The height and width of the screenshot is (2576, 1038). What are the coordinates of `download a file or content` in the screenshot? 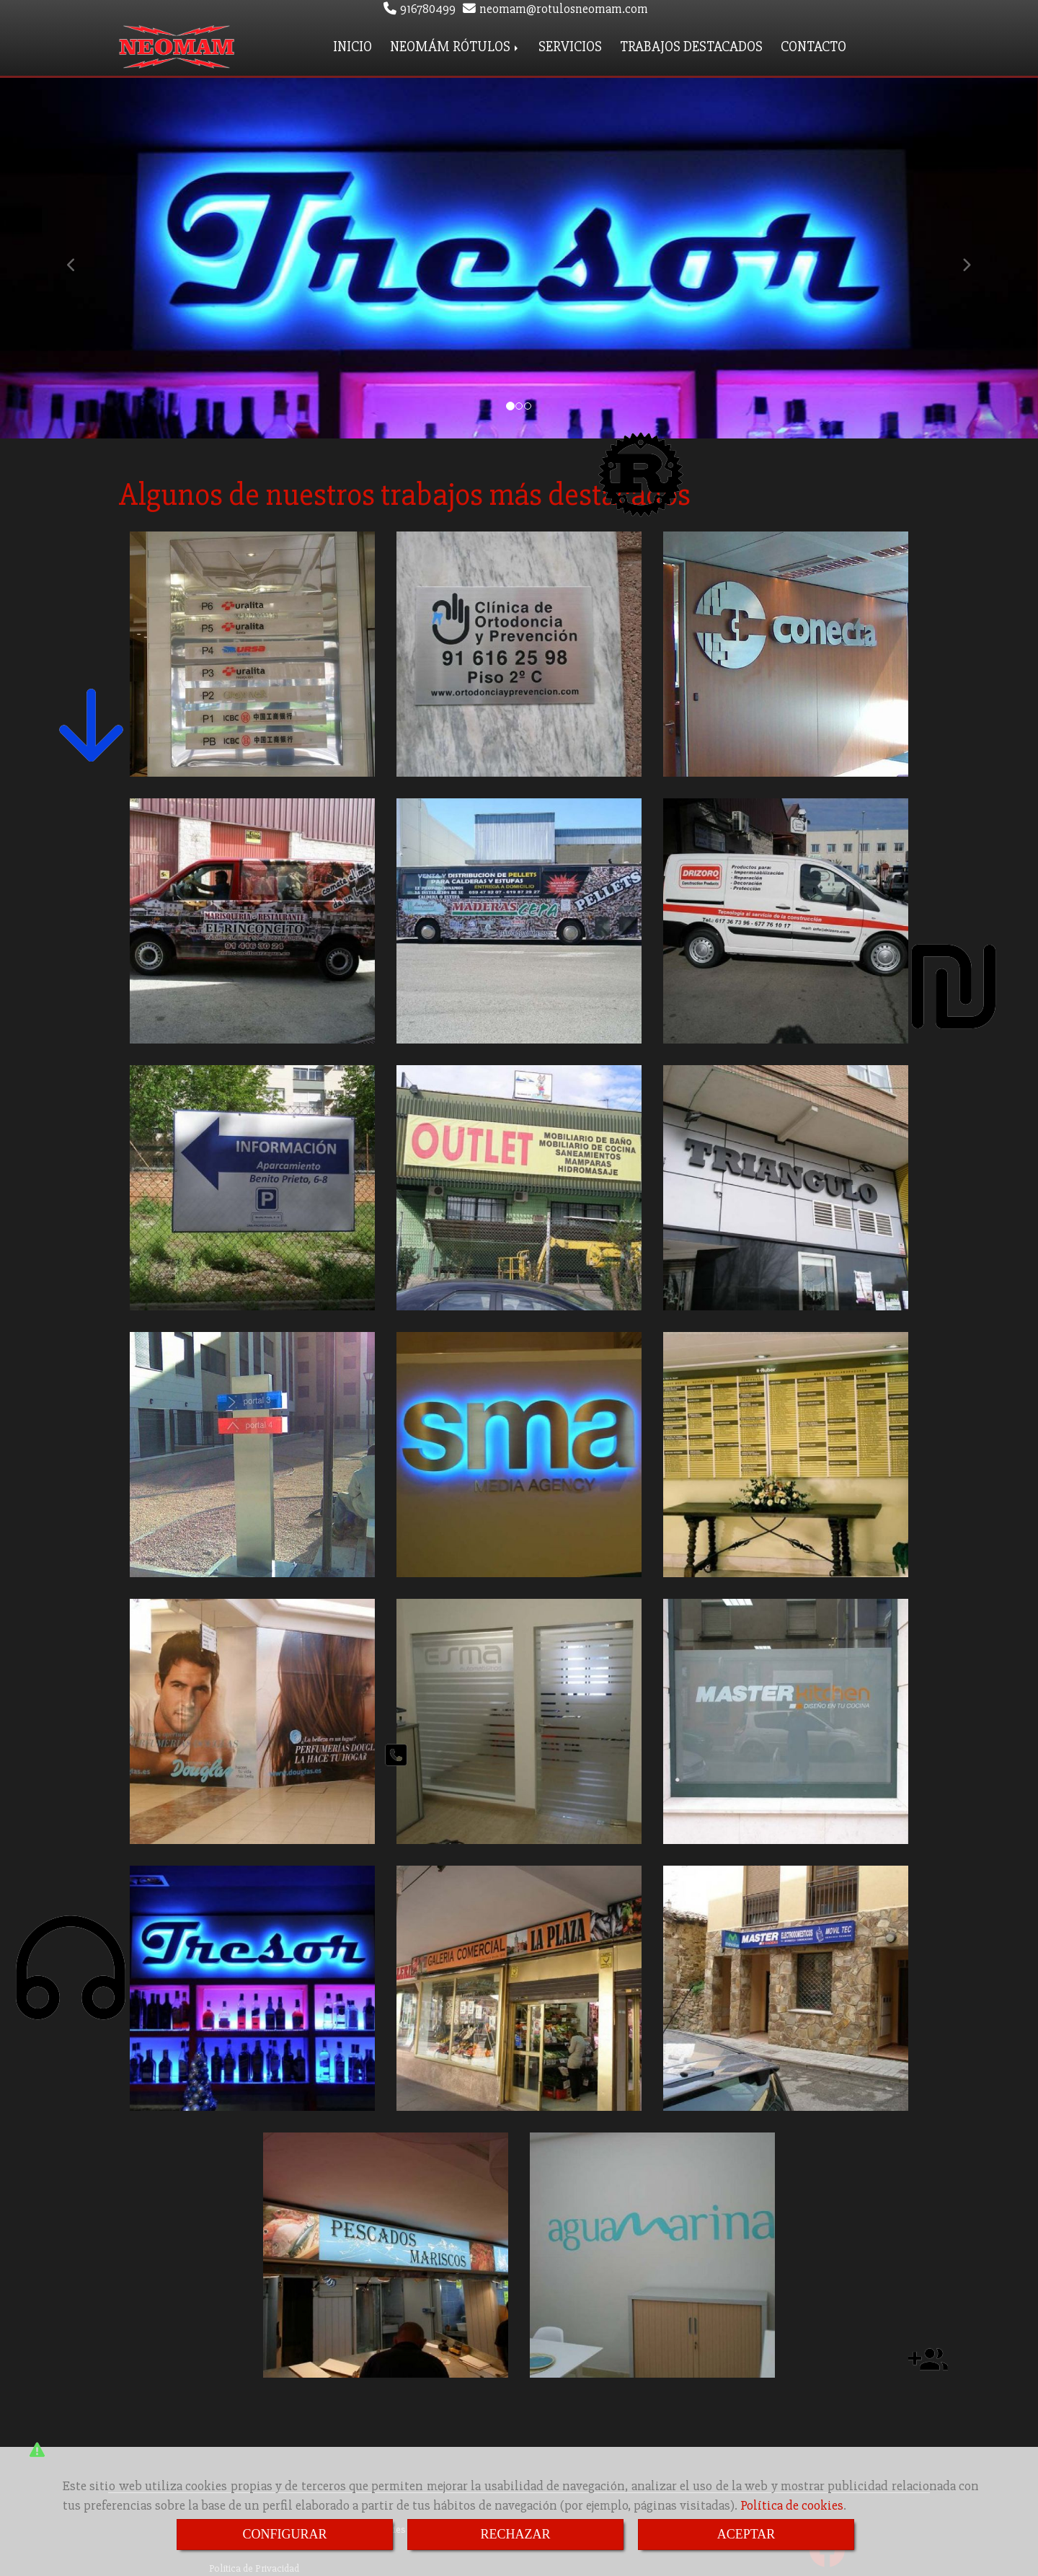 It's located at (91, 725).